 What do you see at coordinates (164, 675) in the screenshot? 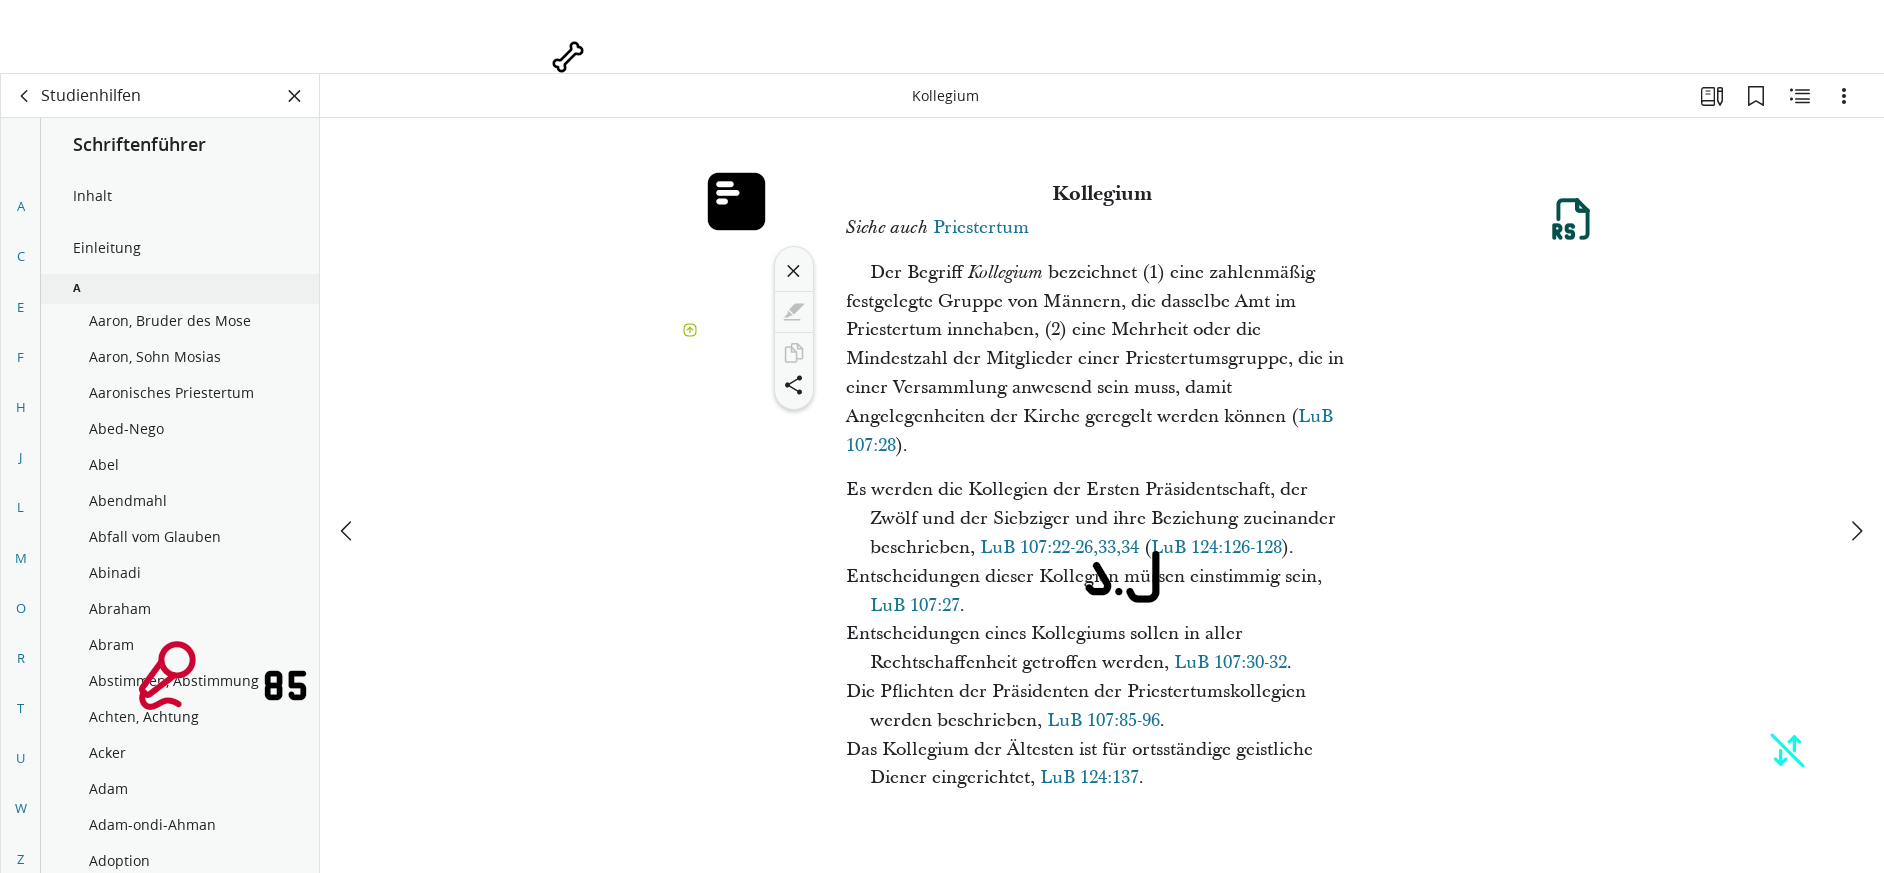
I see `access voice recording or microphone input` at bounding box center [164, 675].